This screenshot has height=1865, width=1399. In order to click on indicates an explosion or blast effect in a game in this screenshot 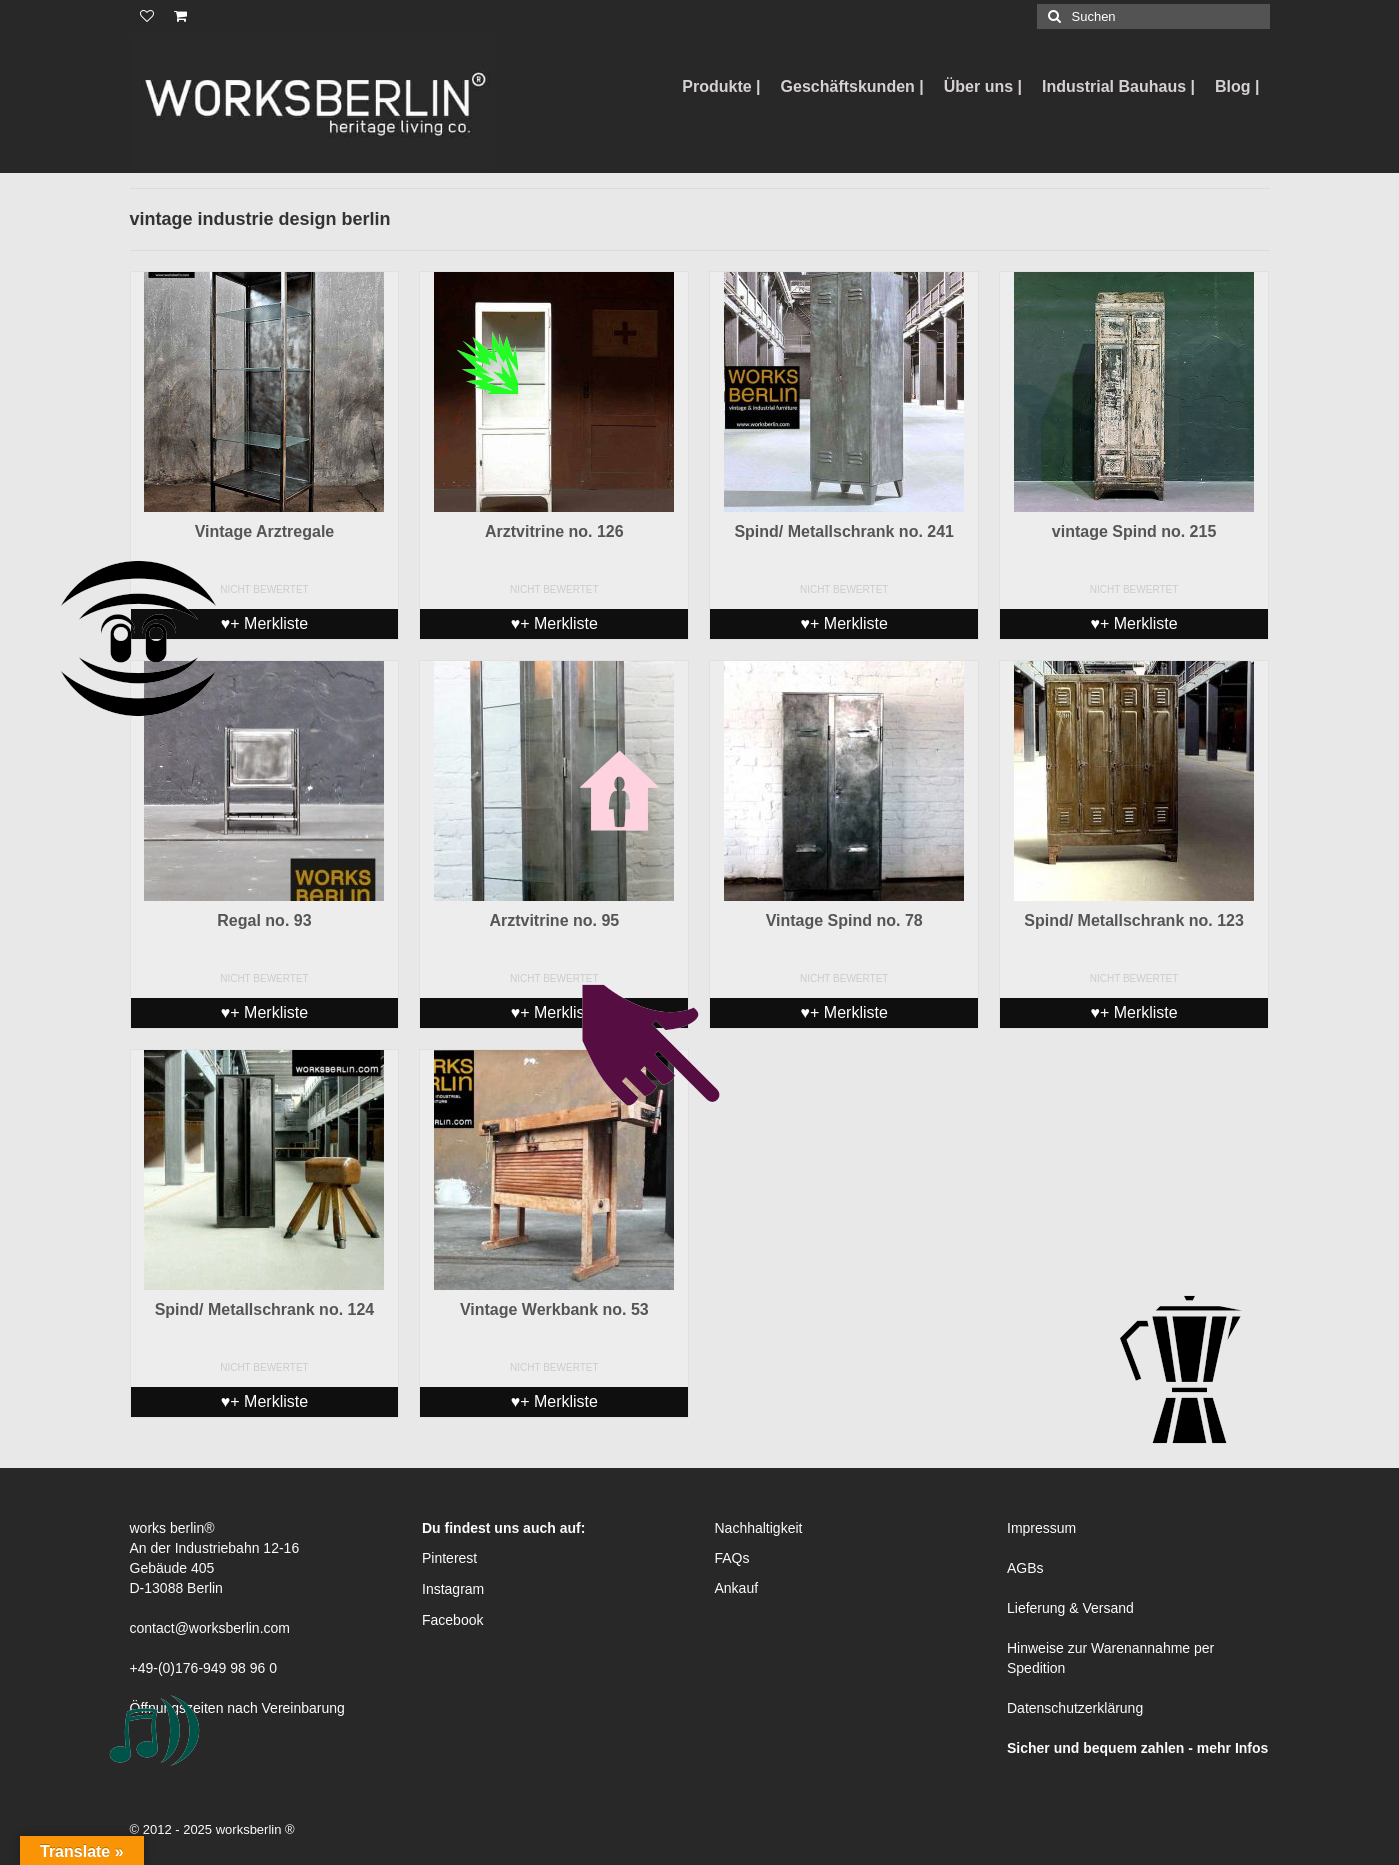, I will do `click(487, 362)`.